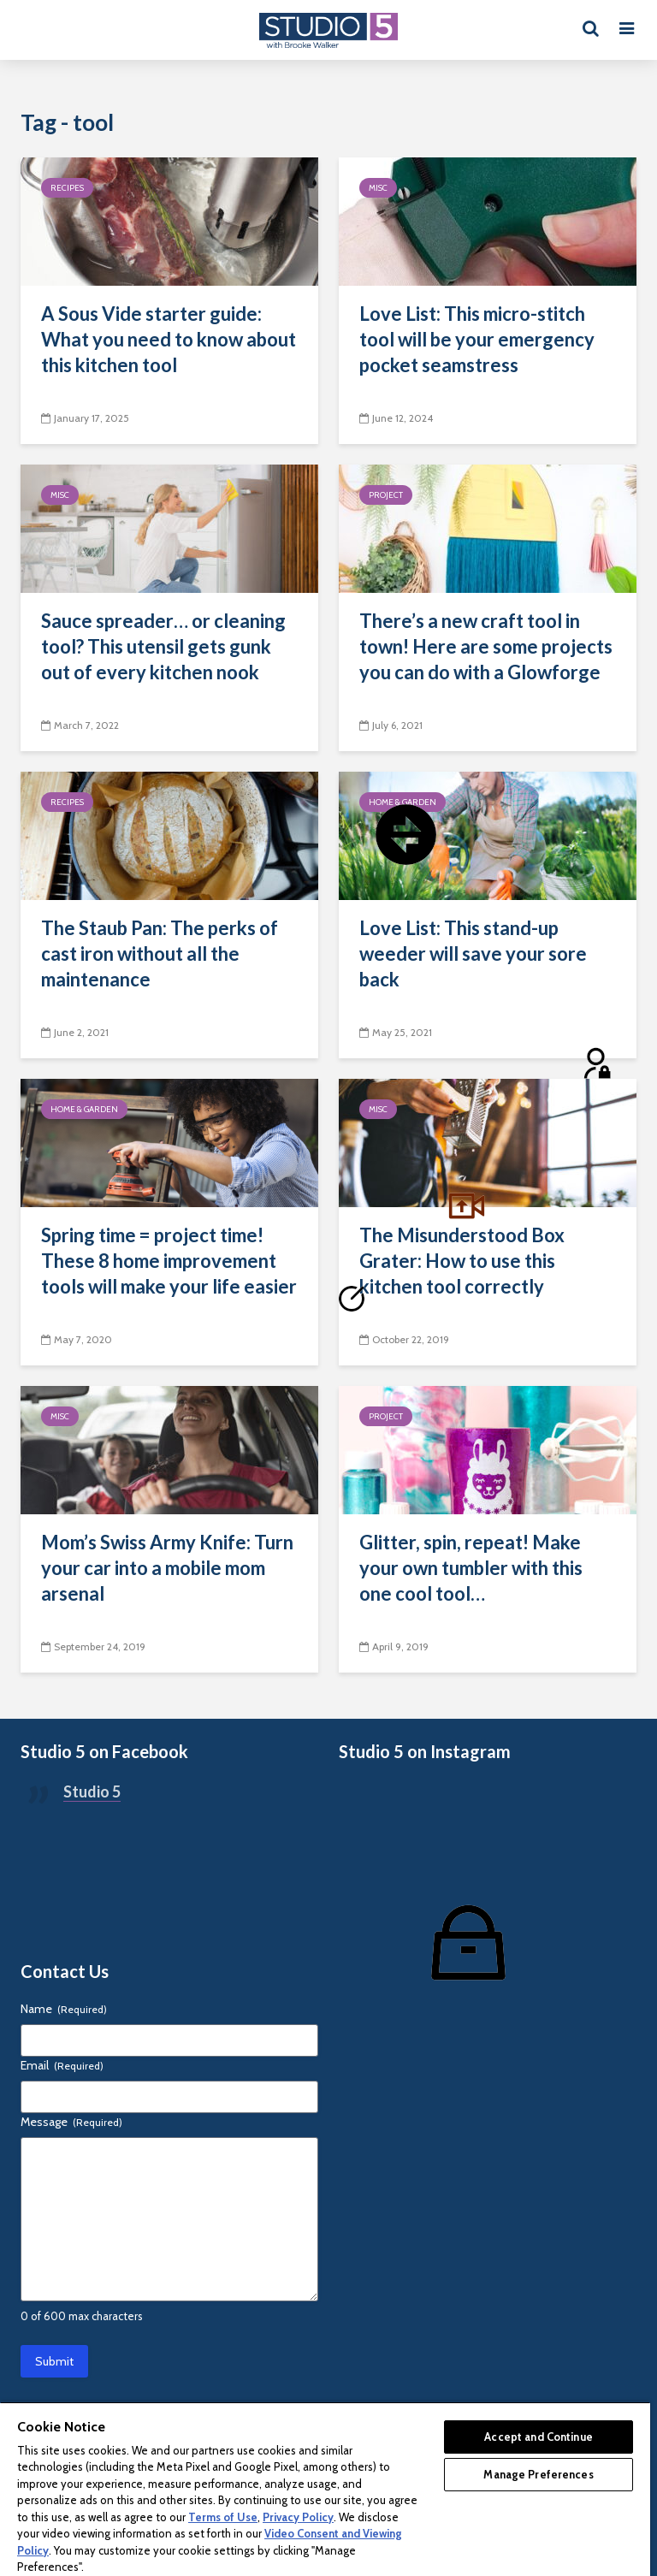 This screenshot has width=657, height=2576. What do you see at coordinates (352, 1299) in the screenshot?
I see `edit profile picture or avatar` at bounding box center [352, 1299].